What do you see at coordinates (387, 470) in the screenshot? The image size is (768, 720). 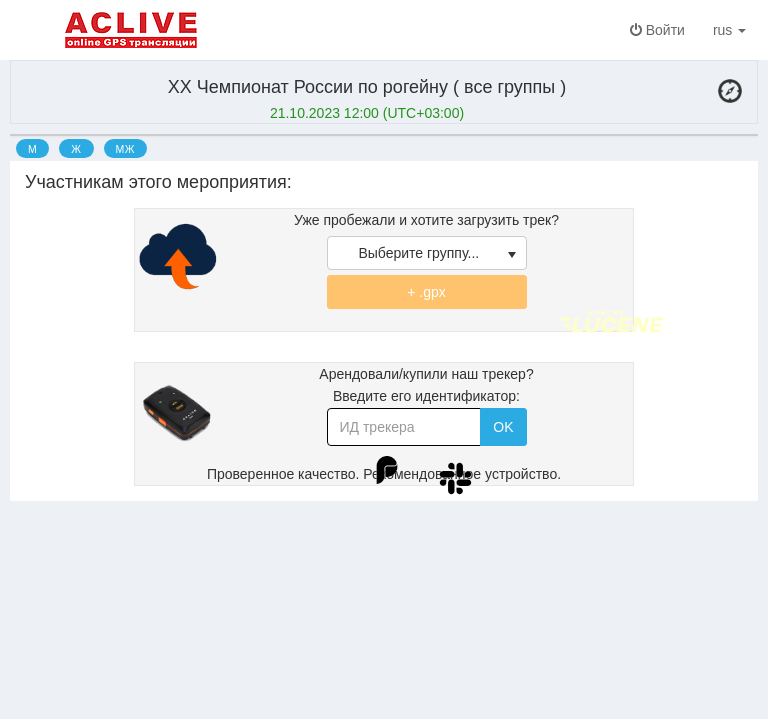 I see `open Plausible Analytics dashboard` at bounding box center [387, 470].